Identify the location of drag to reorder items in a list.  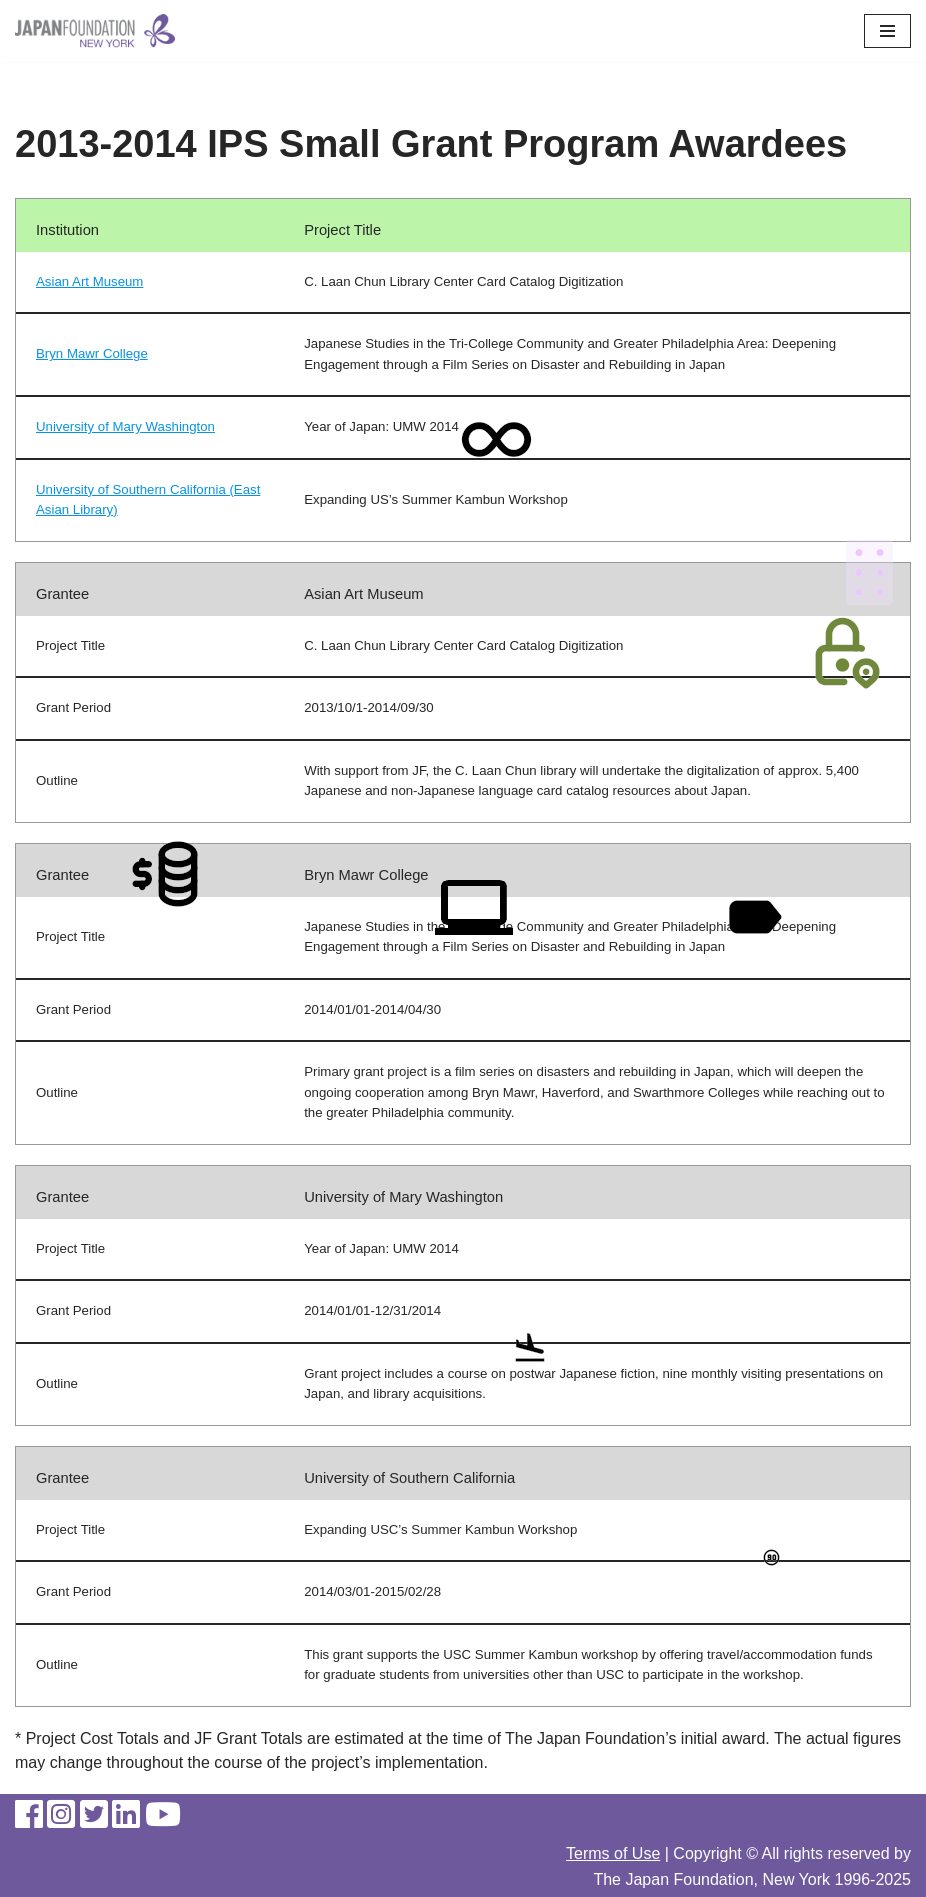
(869, 572).